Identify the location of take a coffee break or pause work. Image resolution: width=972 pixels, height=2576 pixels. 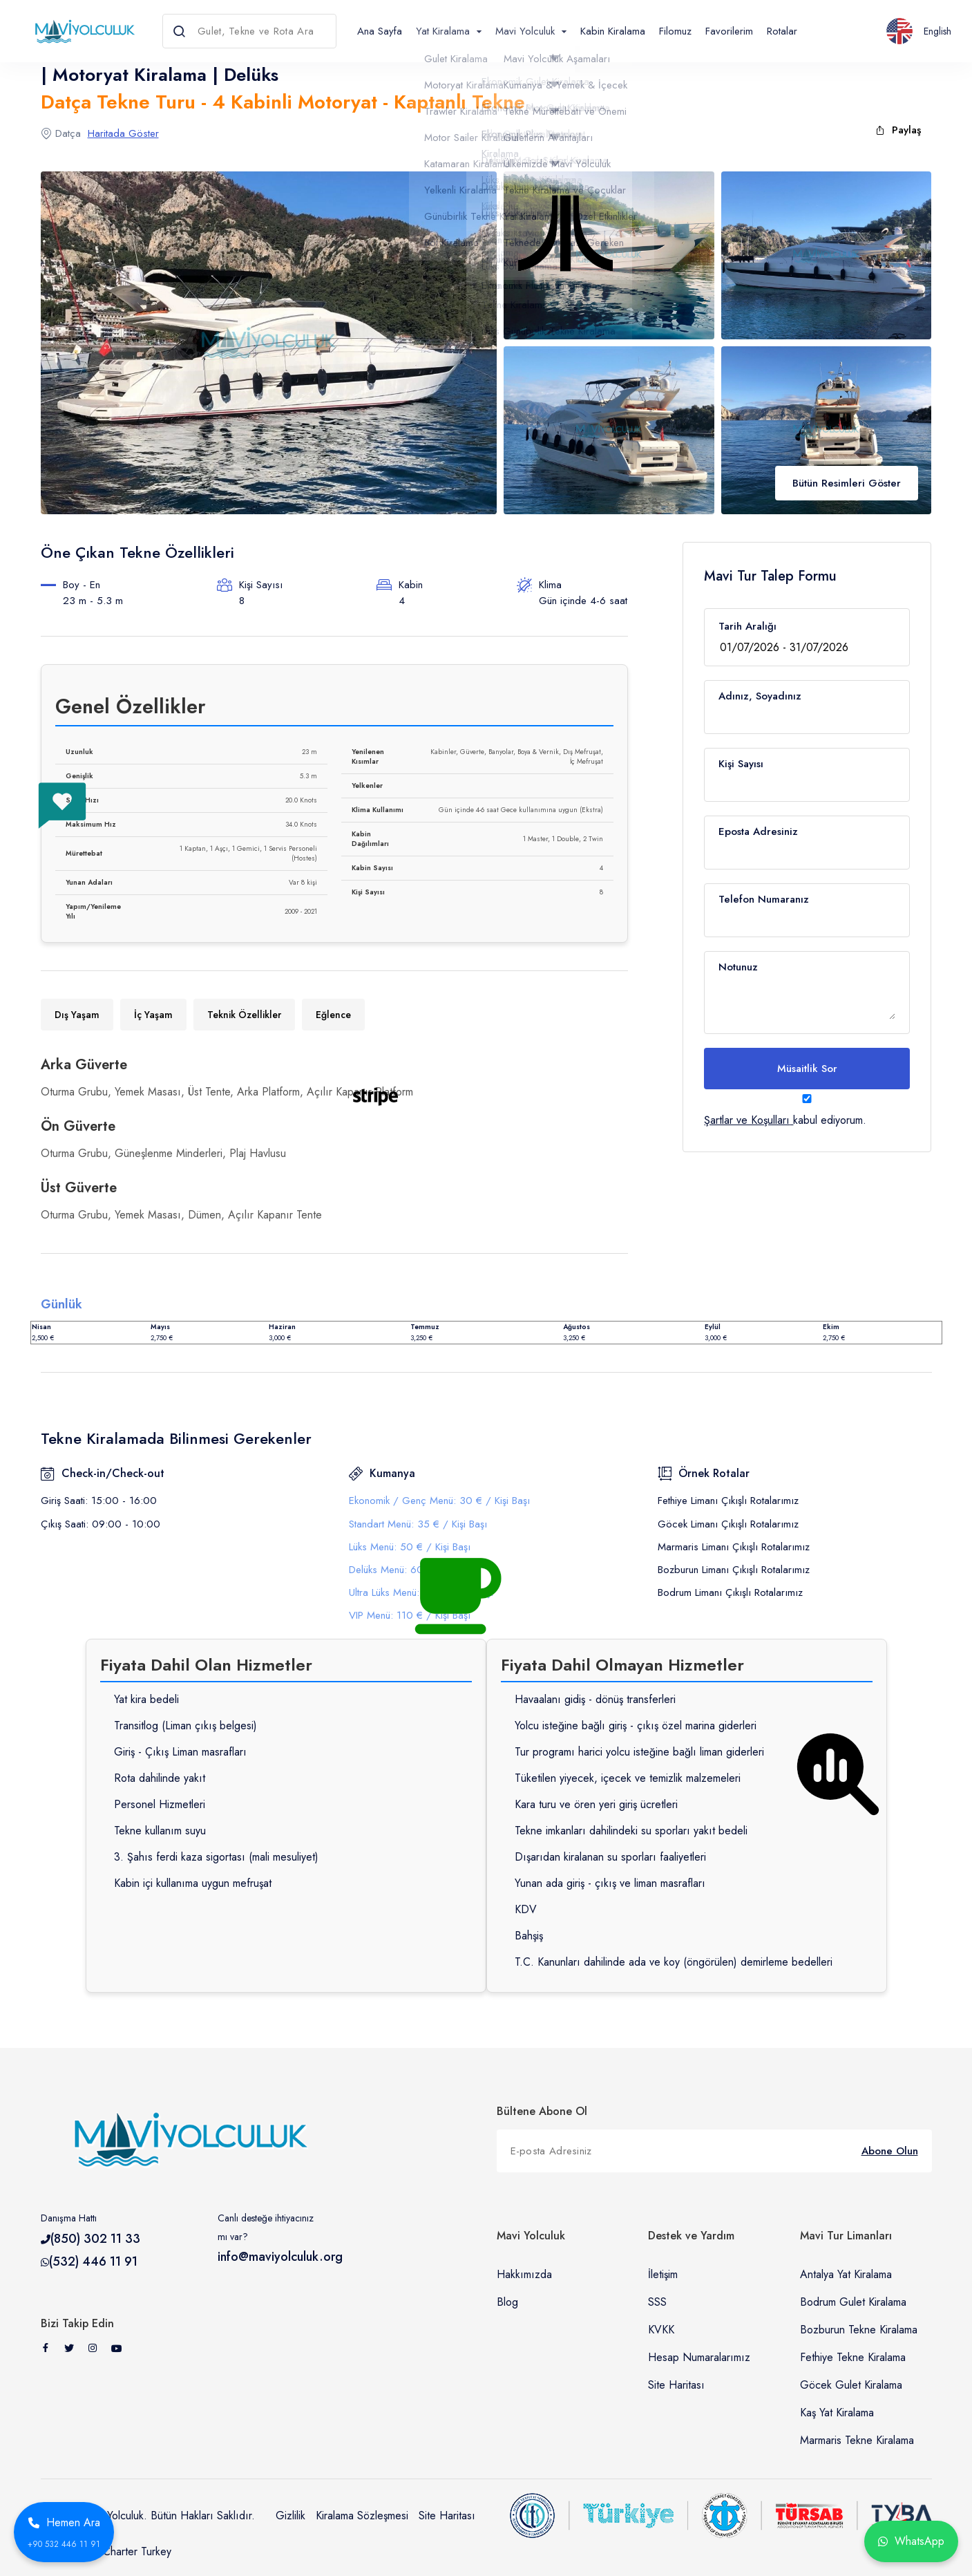
(455, 1593).